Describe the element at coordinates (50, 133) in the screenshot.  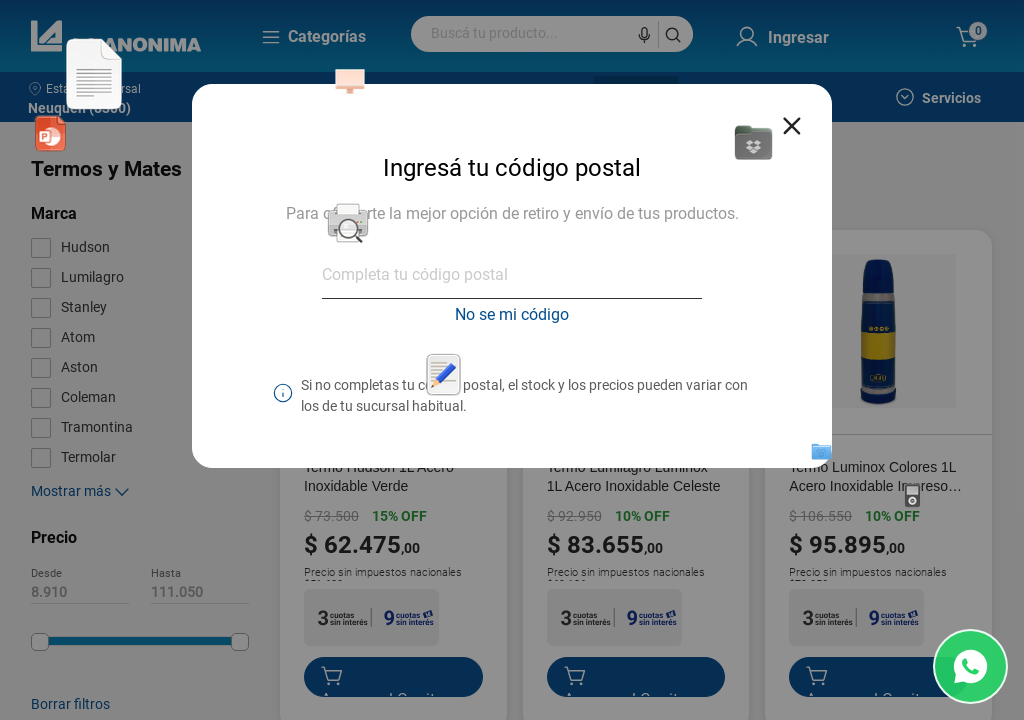
I see `a powerpoint presentation file` at that location.